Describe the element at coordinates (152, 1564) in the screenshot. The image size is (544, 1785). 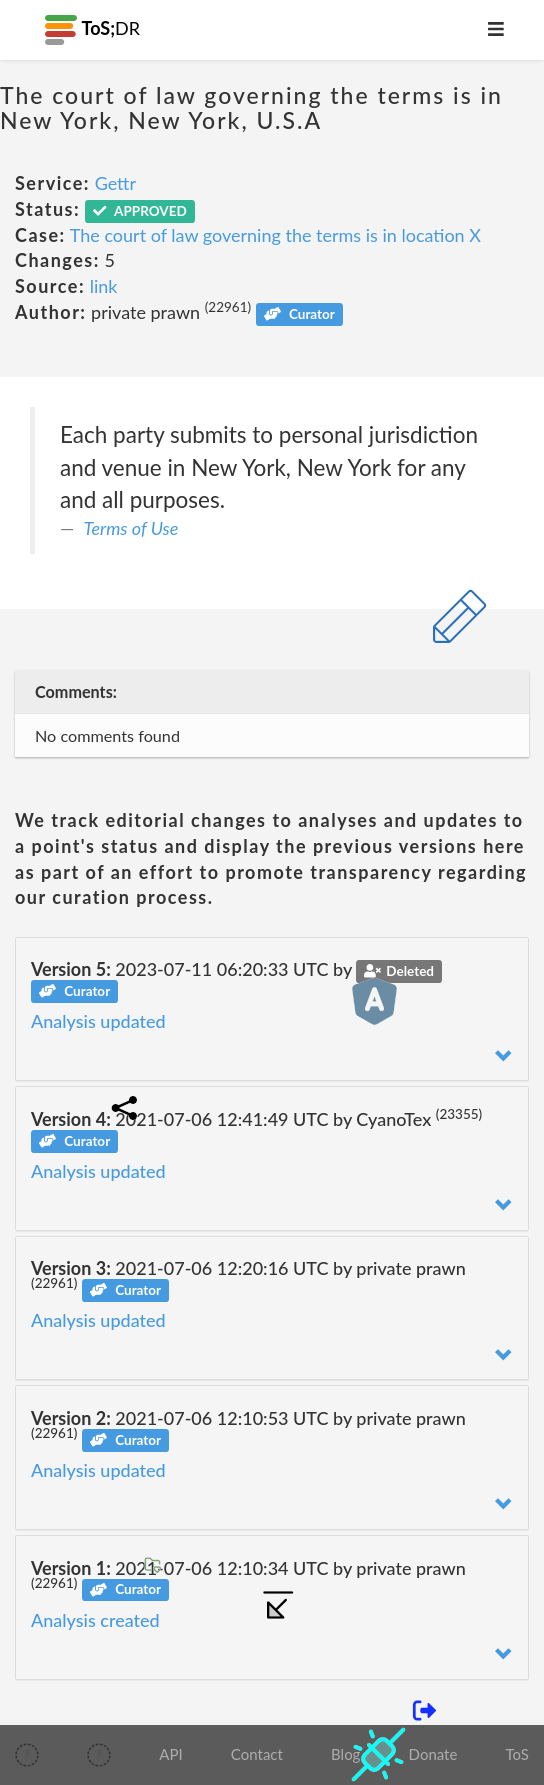
I see `add folder to favorites` at that location.